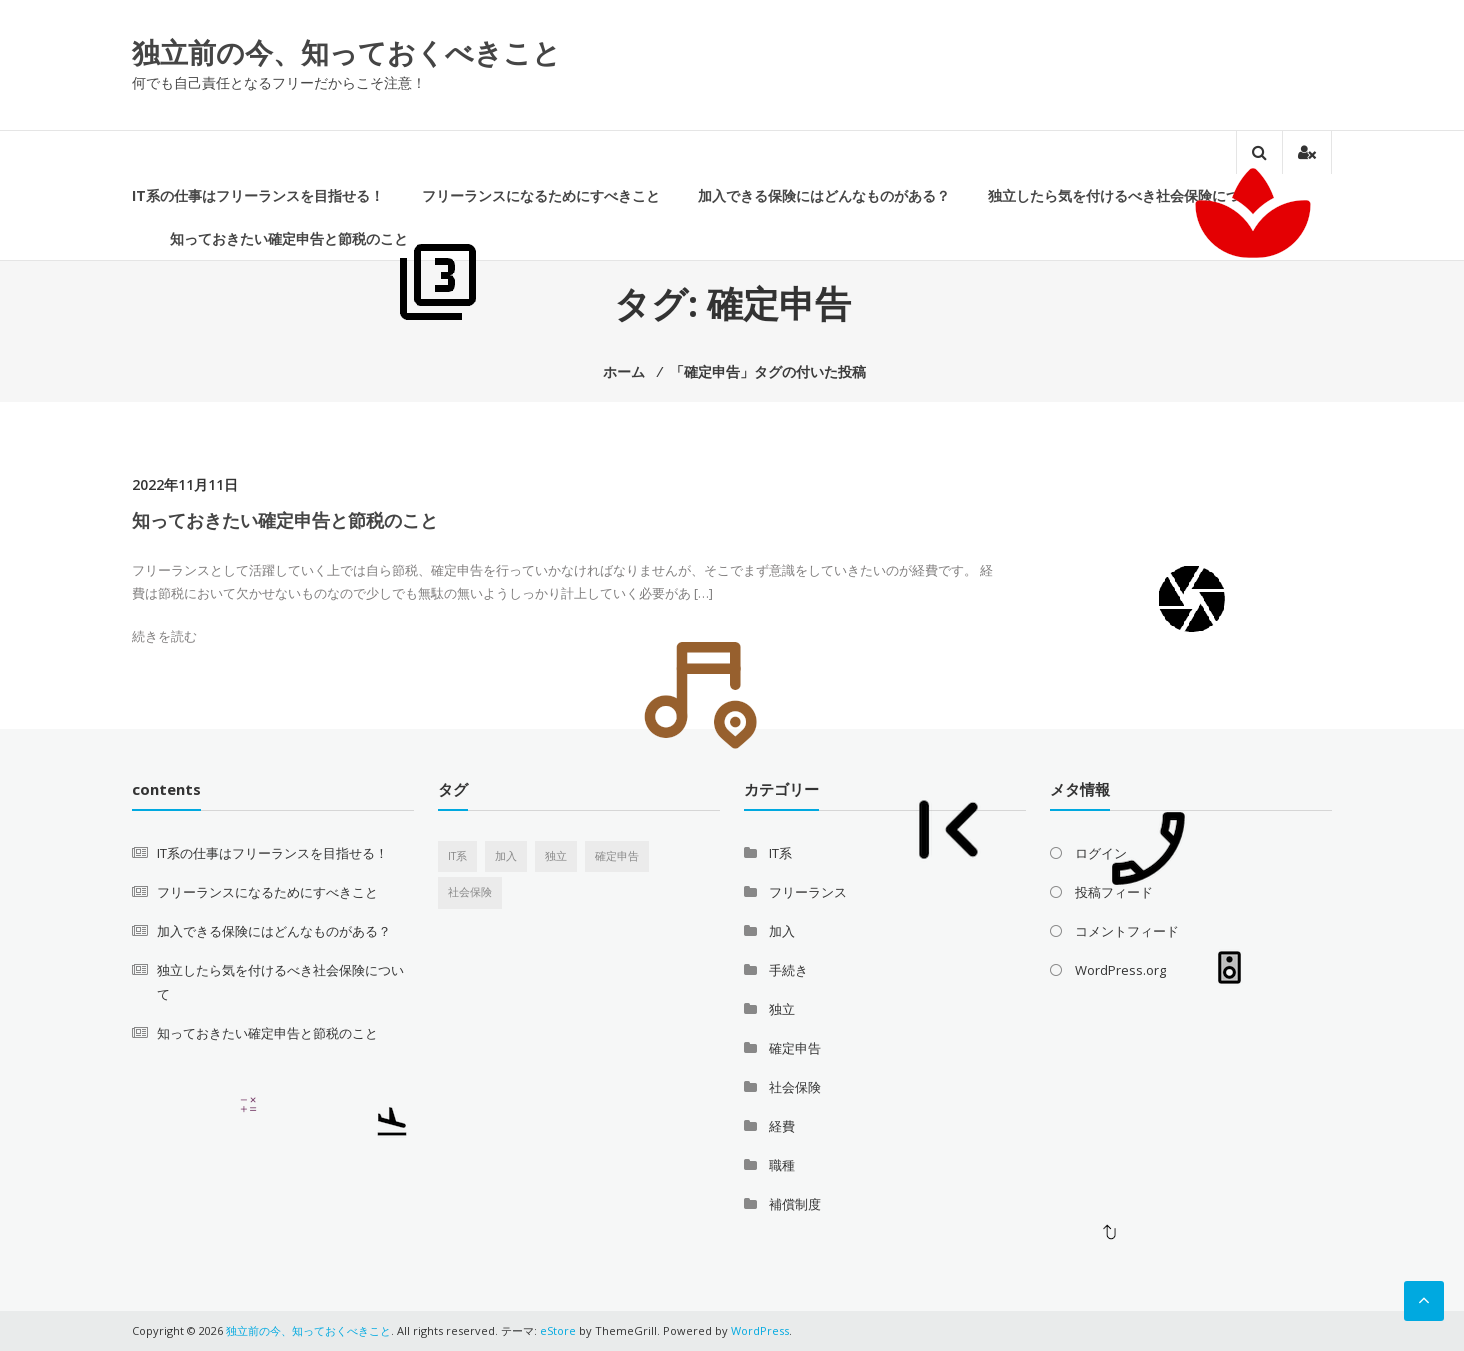  What do you see at coordinates (248, 1104) in the screenshot?
I see `open calculator or math tools` at bounding box center [248, 1104].